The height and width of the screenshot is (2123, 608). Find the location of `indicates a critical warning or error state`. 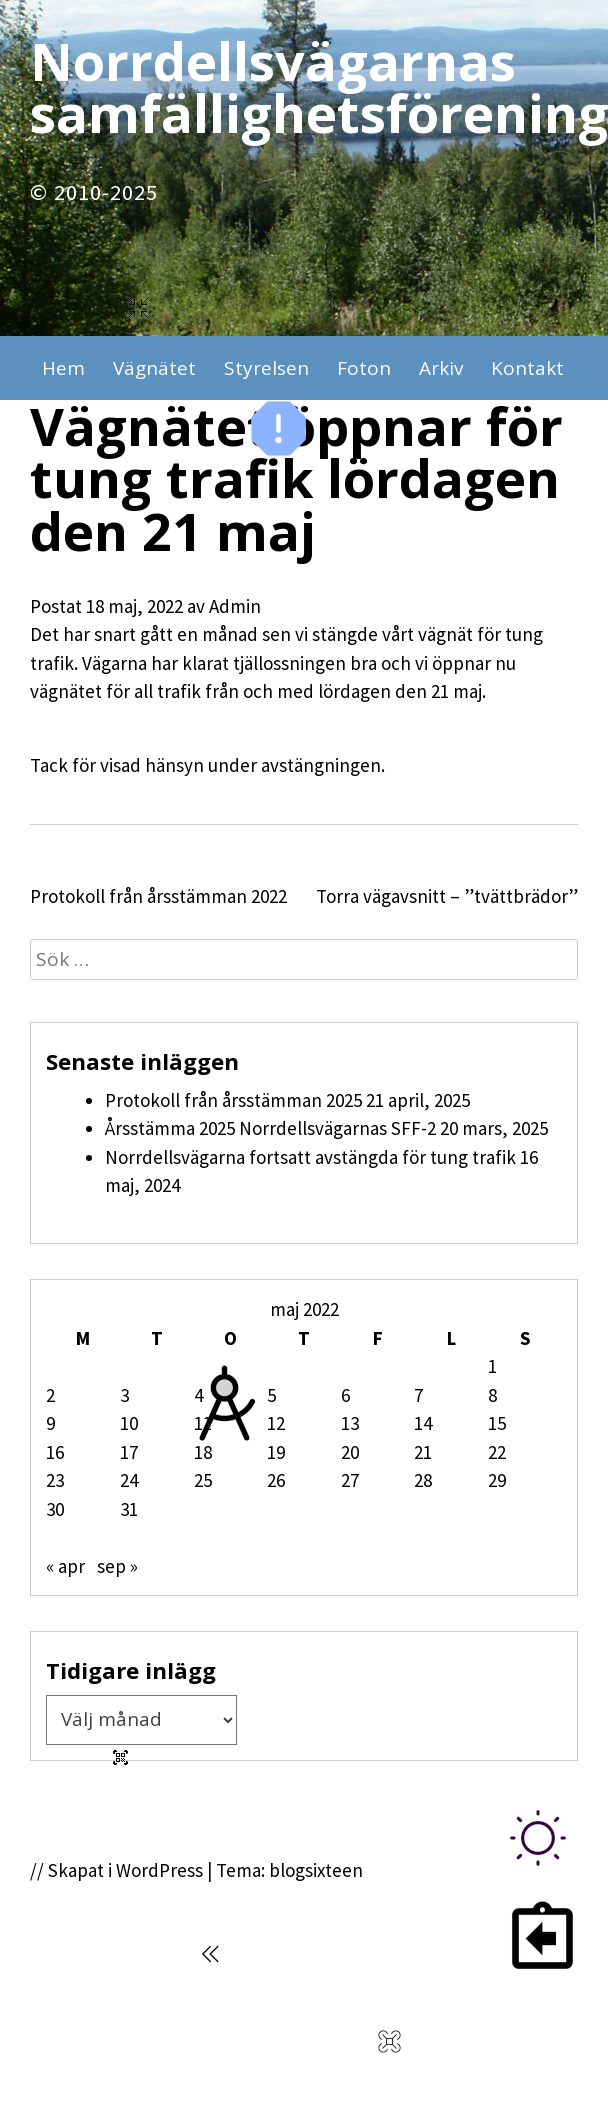

indicates a critical warning or error state is located at coordinates (278, 428).